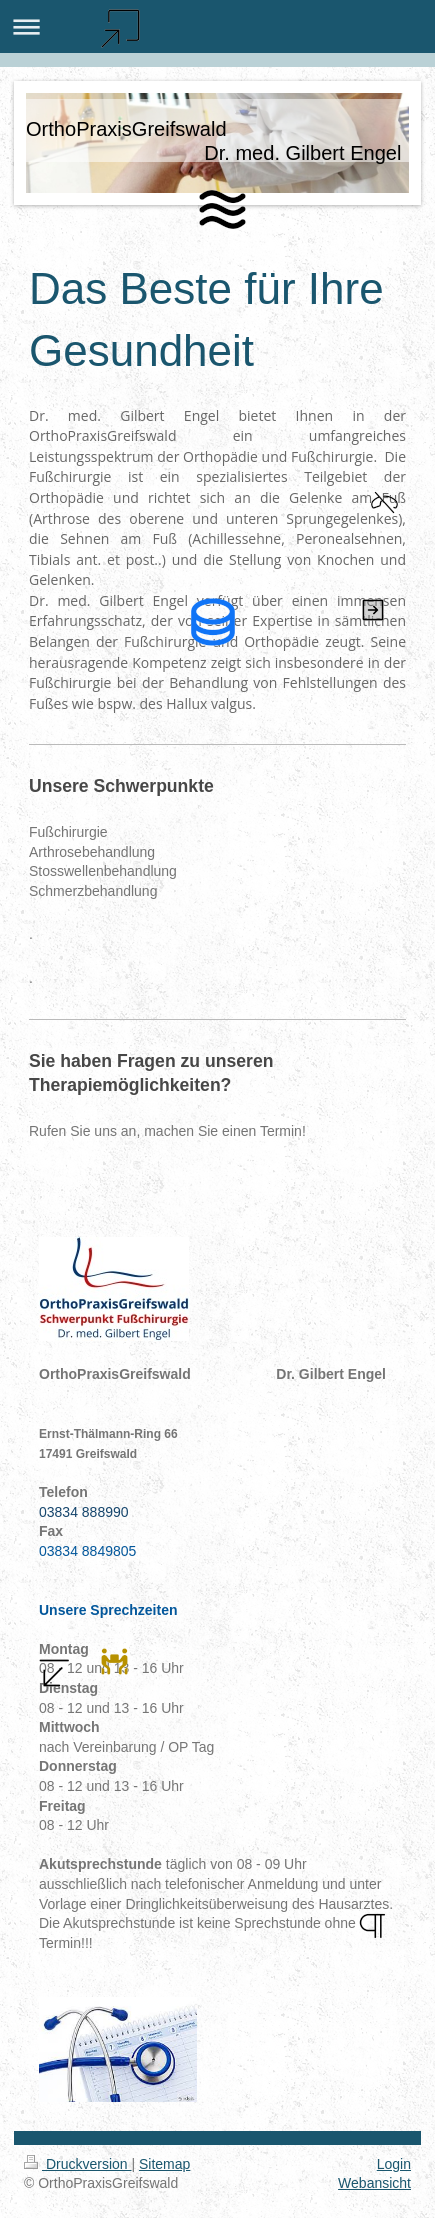 The height and width of the screenshot is (2218, 435). I want to click on import or bring content into the current view, so click(120, 28).